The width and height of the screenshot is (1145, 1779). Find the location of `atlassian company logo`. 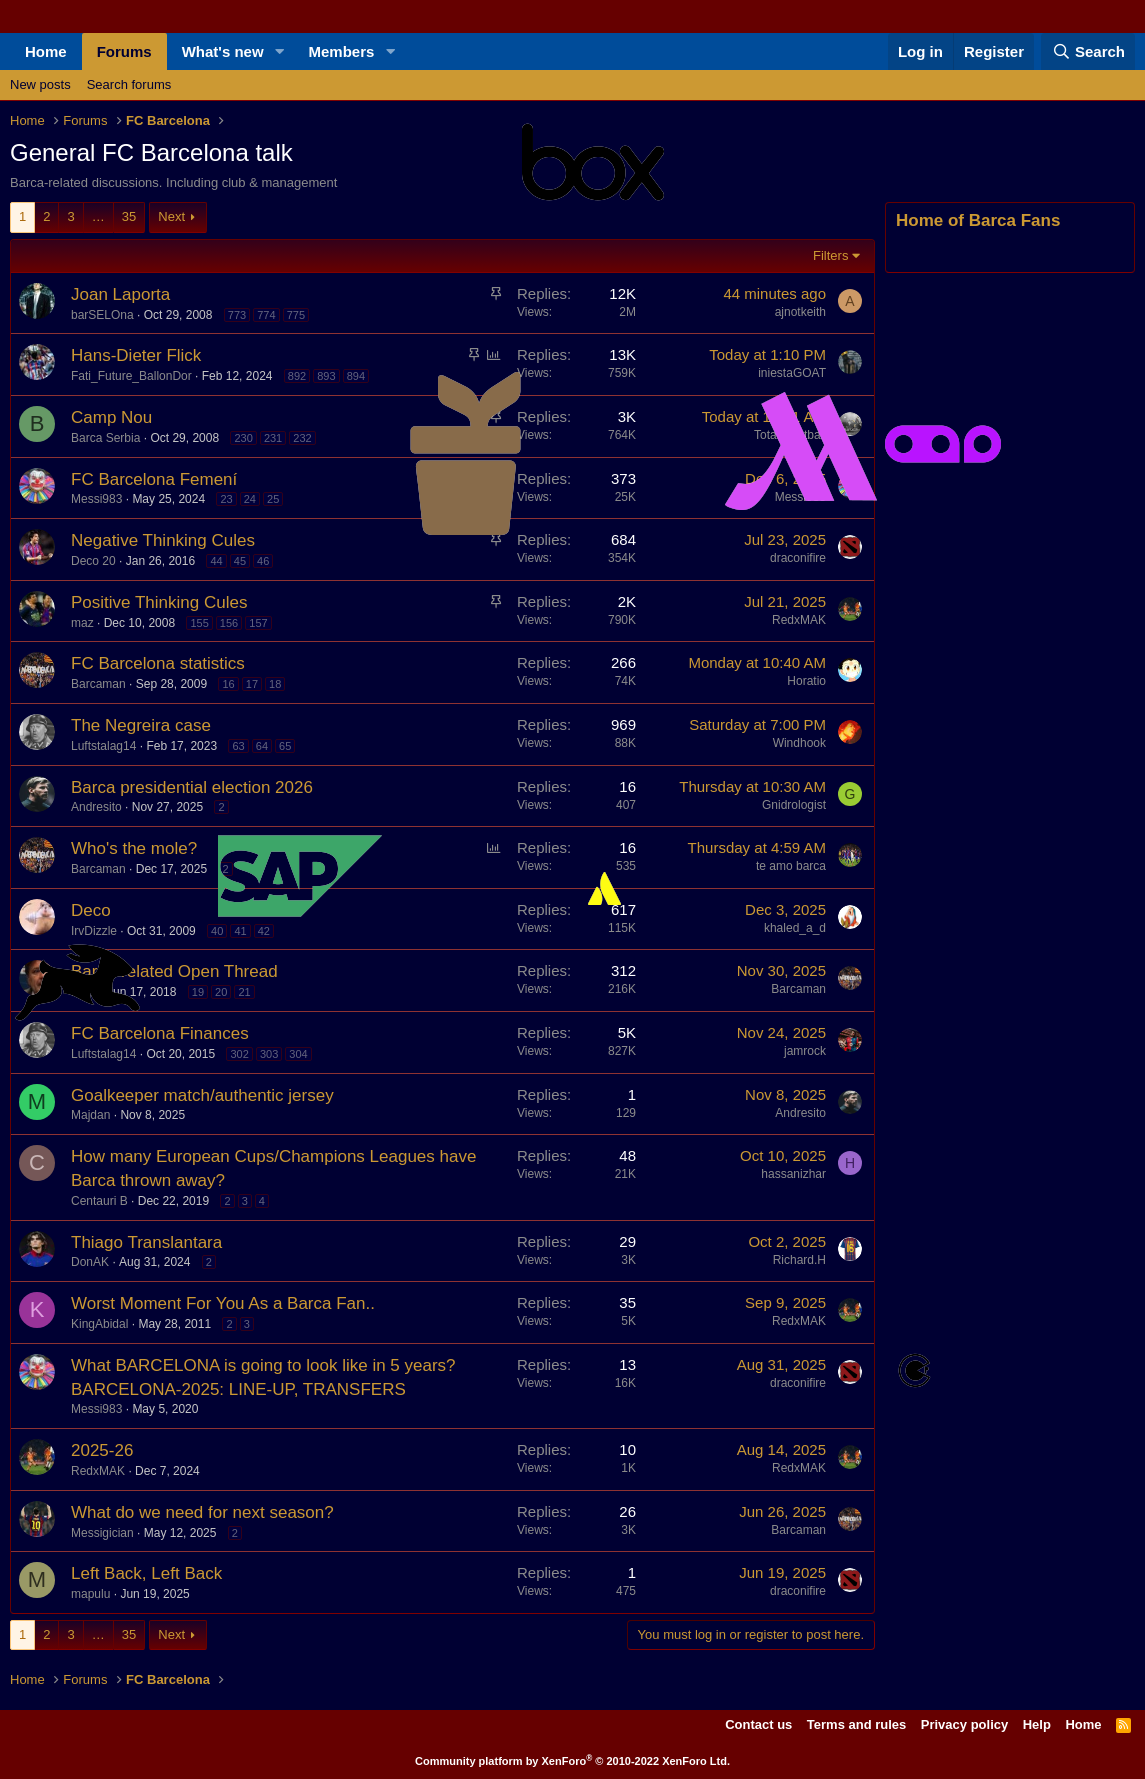

atlassian company logo is located at coordinates (604, 888).